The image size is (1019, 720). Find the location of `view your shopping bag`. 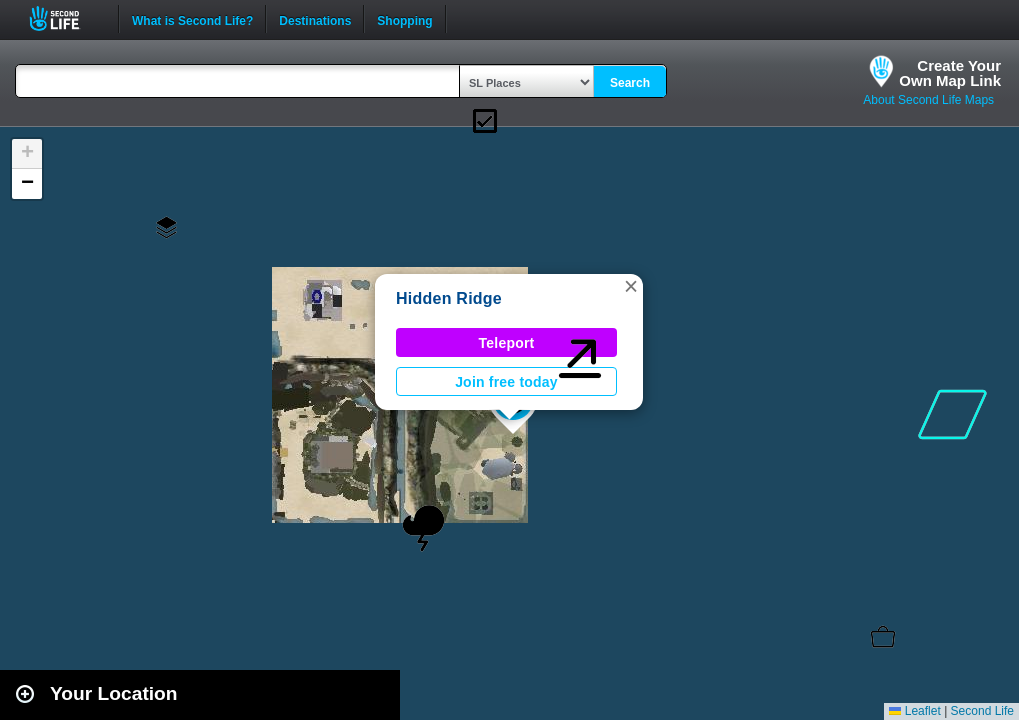

view your shopping bag is located at coordinates (883, 638).